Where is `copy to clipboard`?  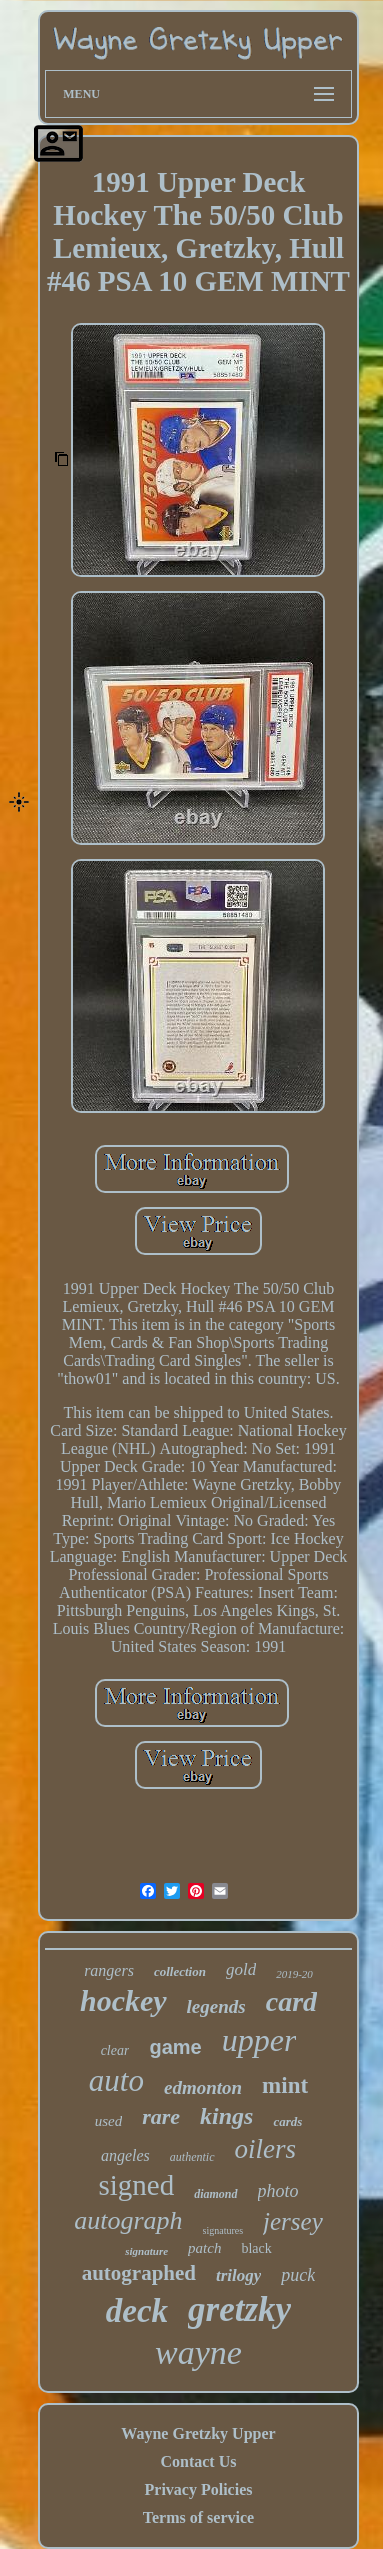 copy to clipboard is located at coordinates (62, 459).